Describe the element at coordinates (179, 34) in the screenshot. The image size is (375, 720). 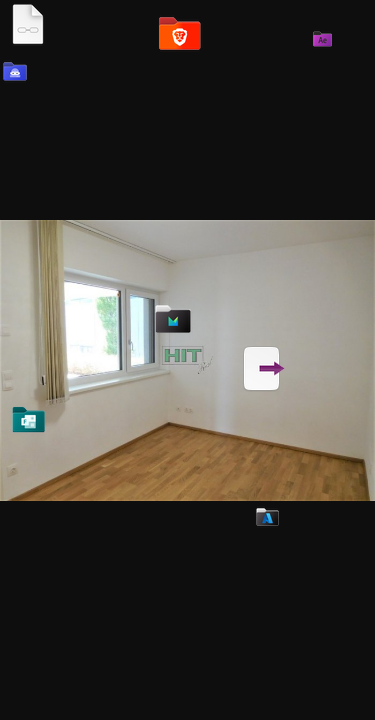
I see `open Brave browser downloads folder` at that location.